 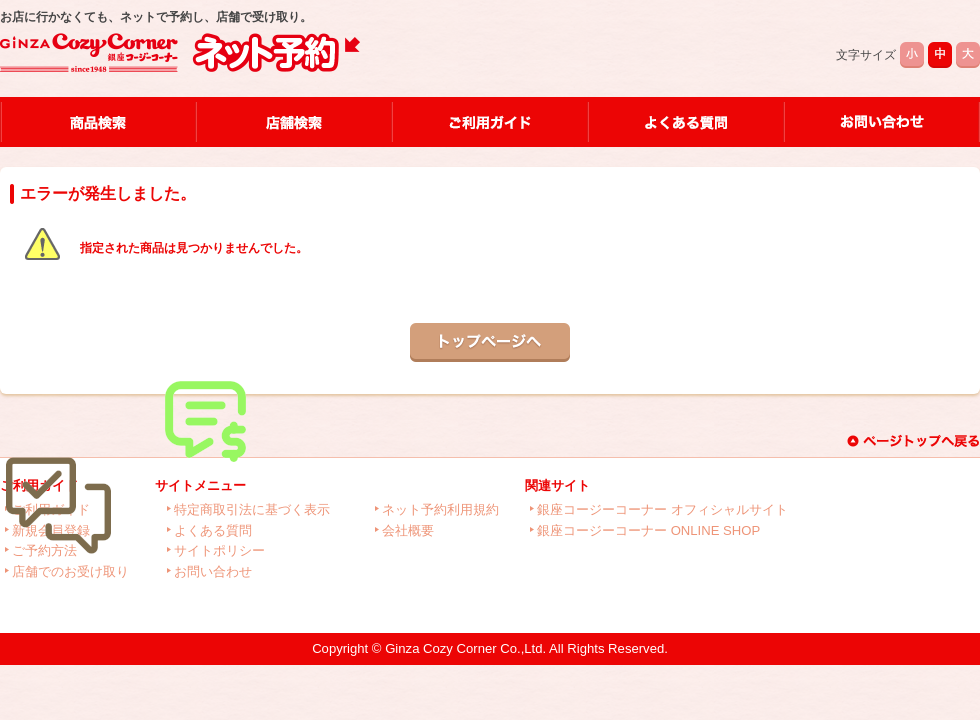 What do you see at coordinates (58, 505) in the screenshot?
I see `indicates a discussion has been closed or resolved` at bounding box center [58, 505].